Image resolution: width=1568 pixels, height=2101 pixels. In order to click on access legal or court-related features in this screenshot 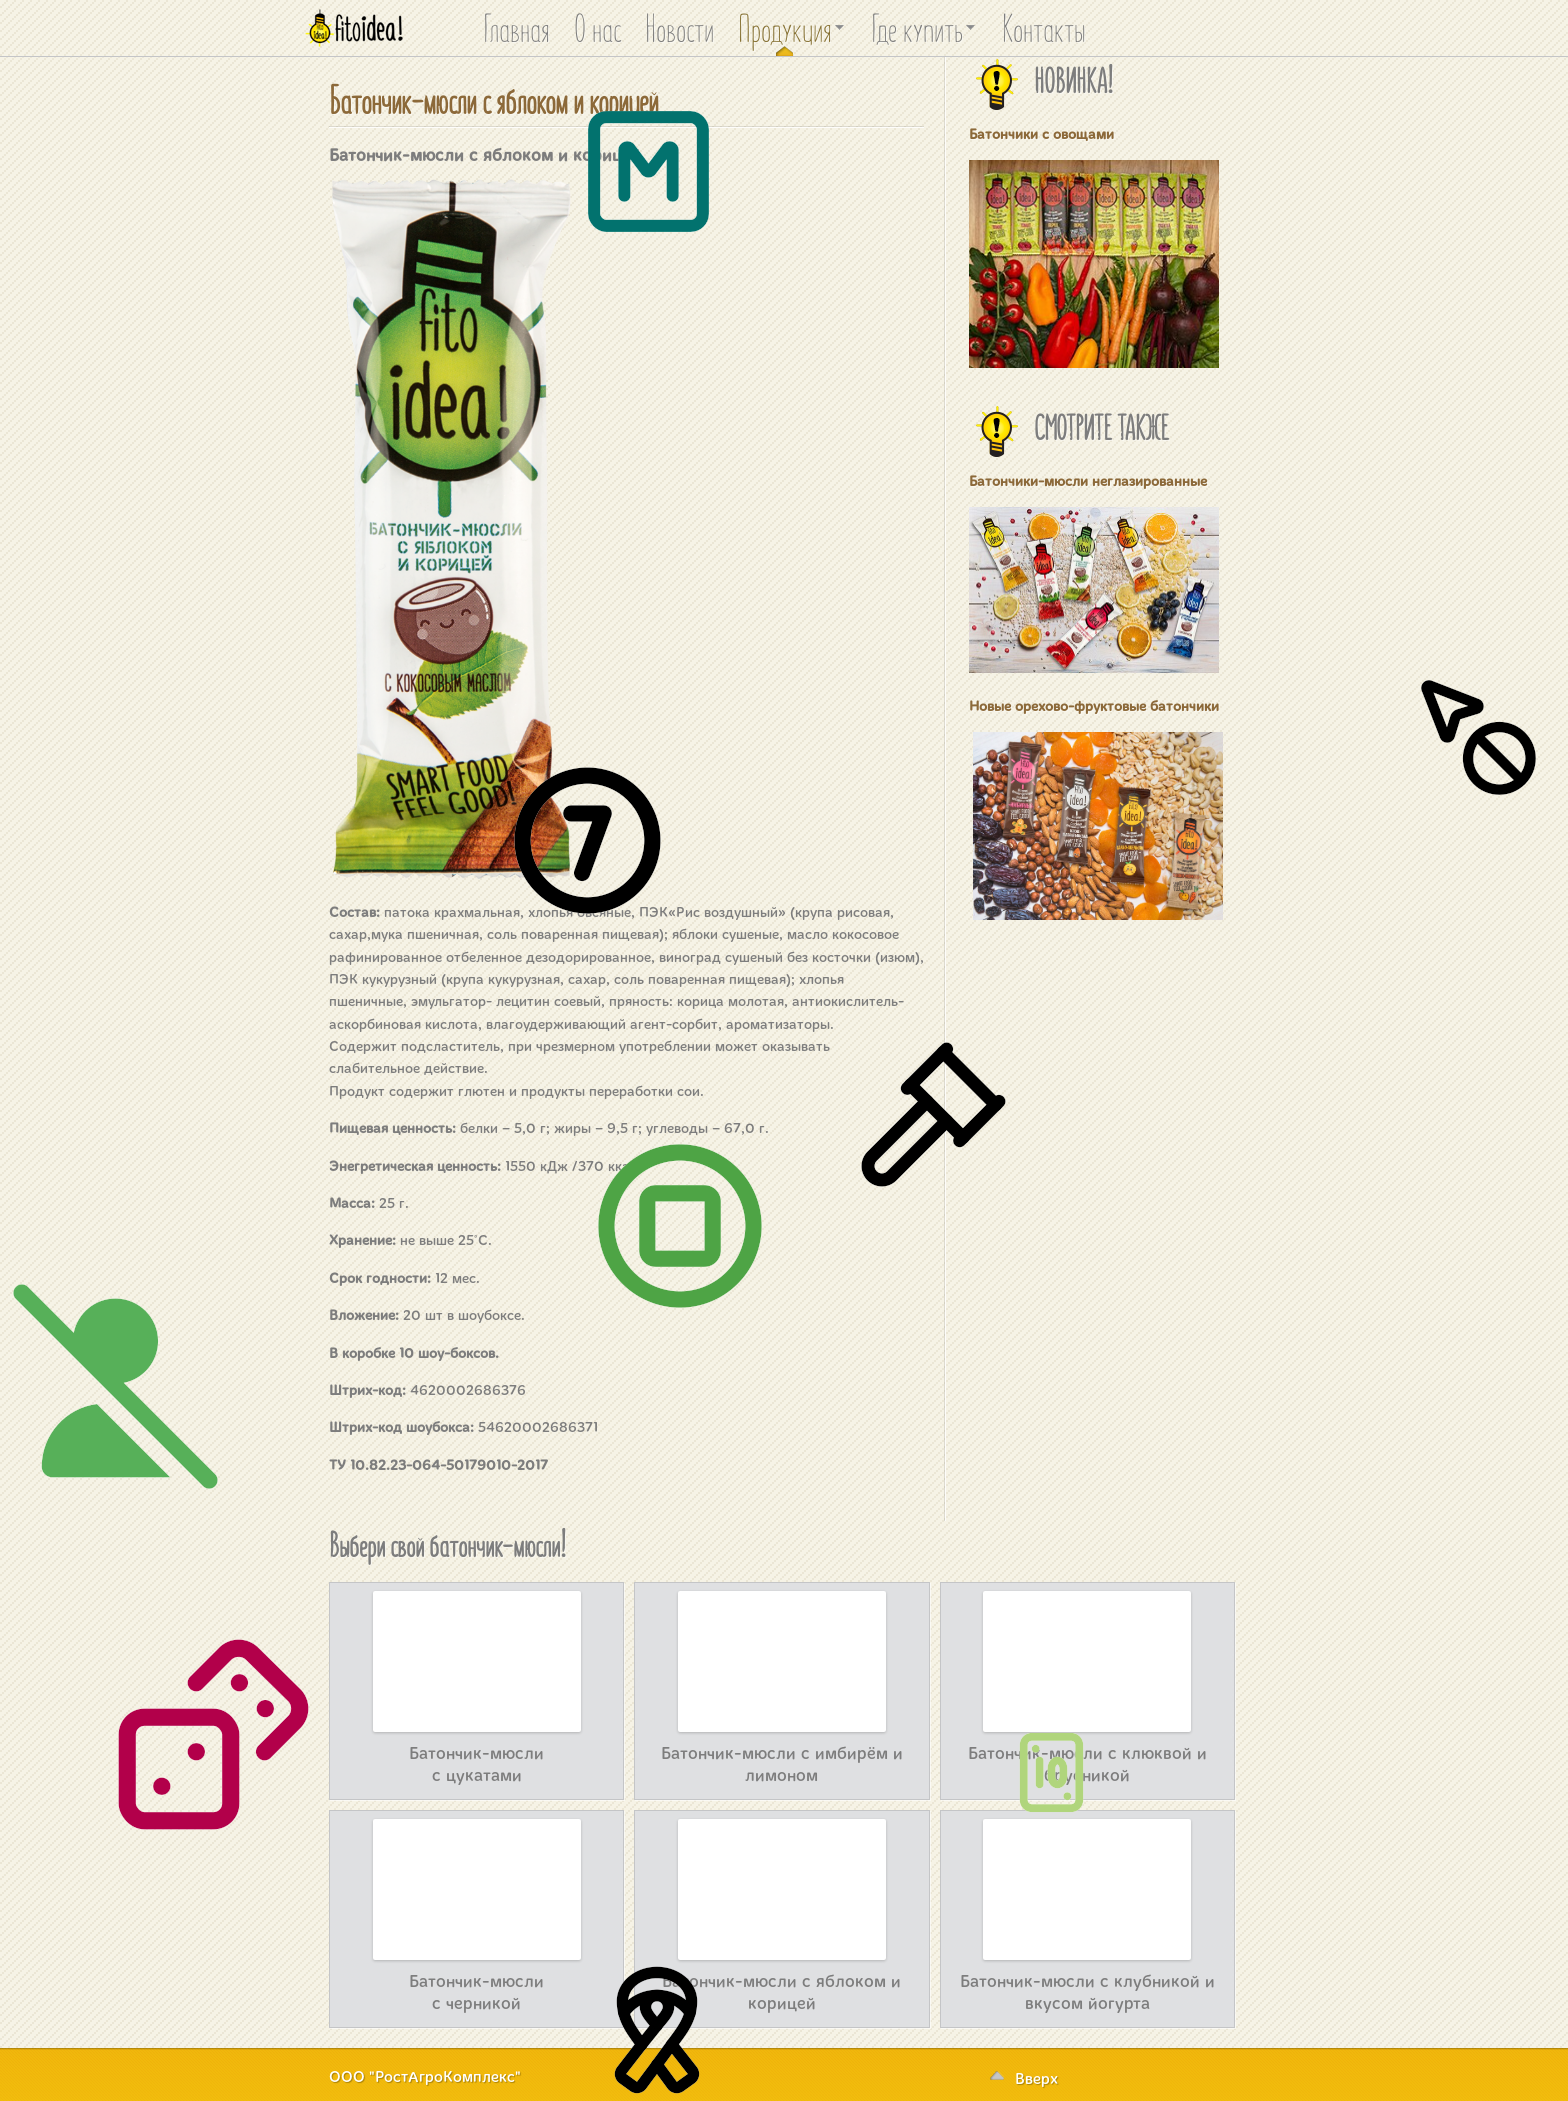, I will do `click(933, 1114)`.